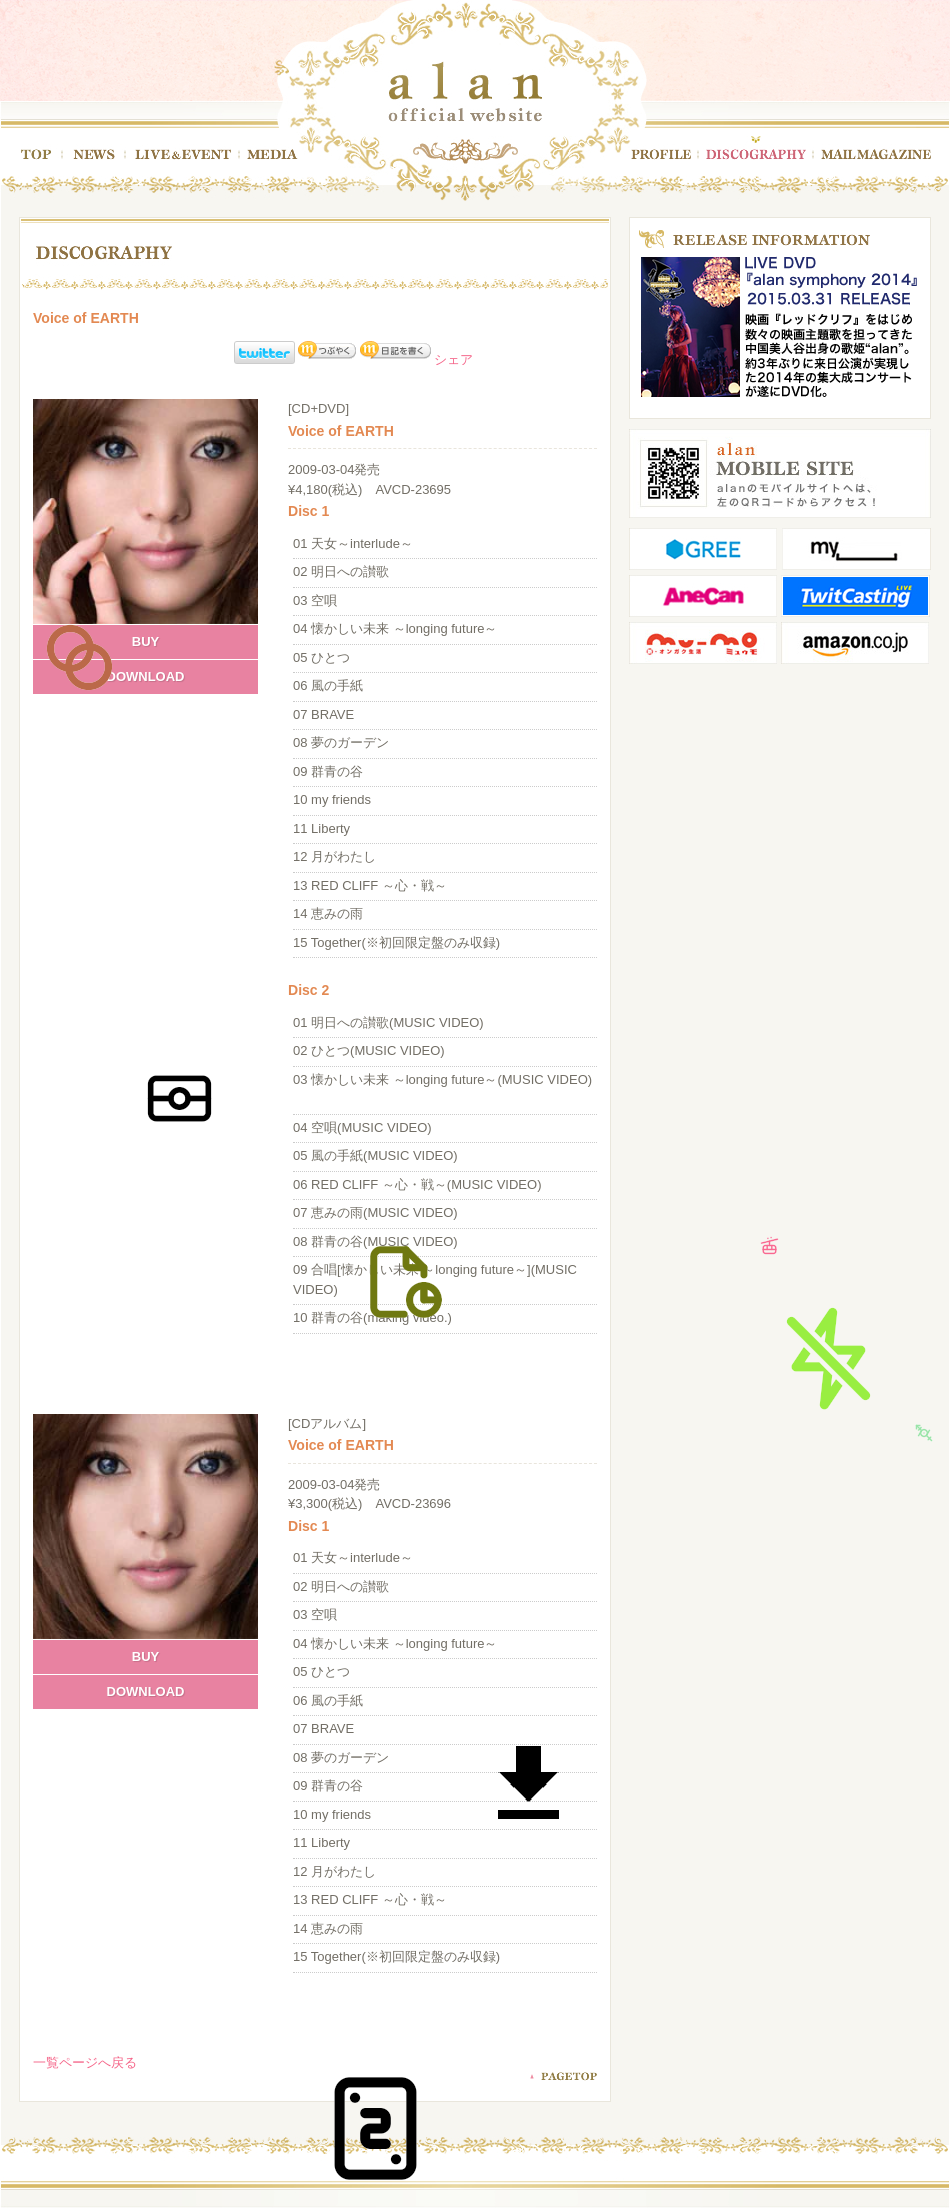  I want to click on view file analytics or report, so click(406, 1282).